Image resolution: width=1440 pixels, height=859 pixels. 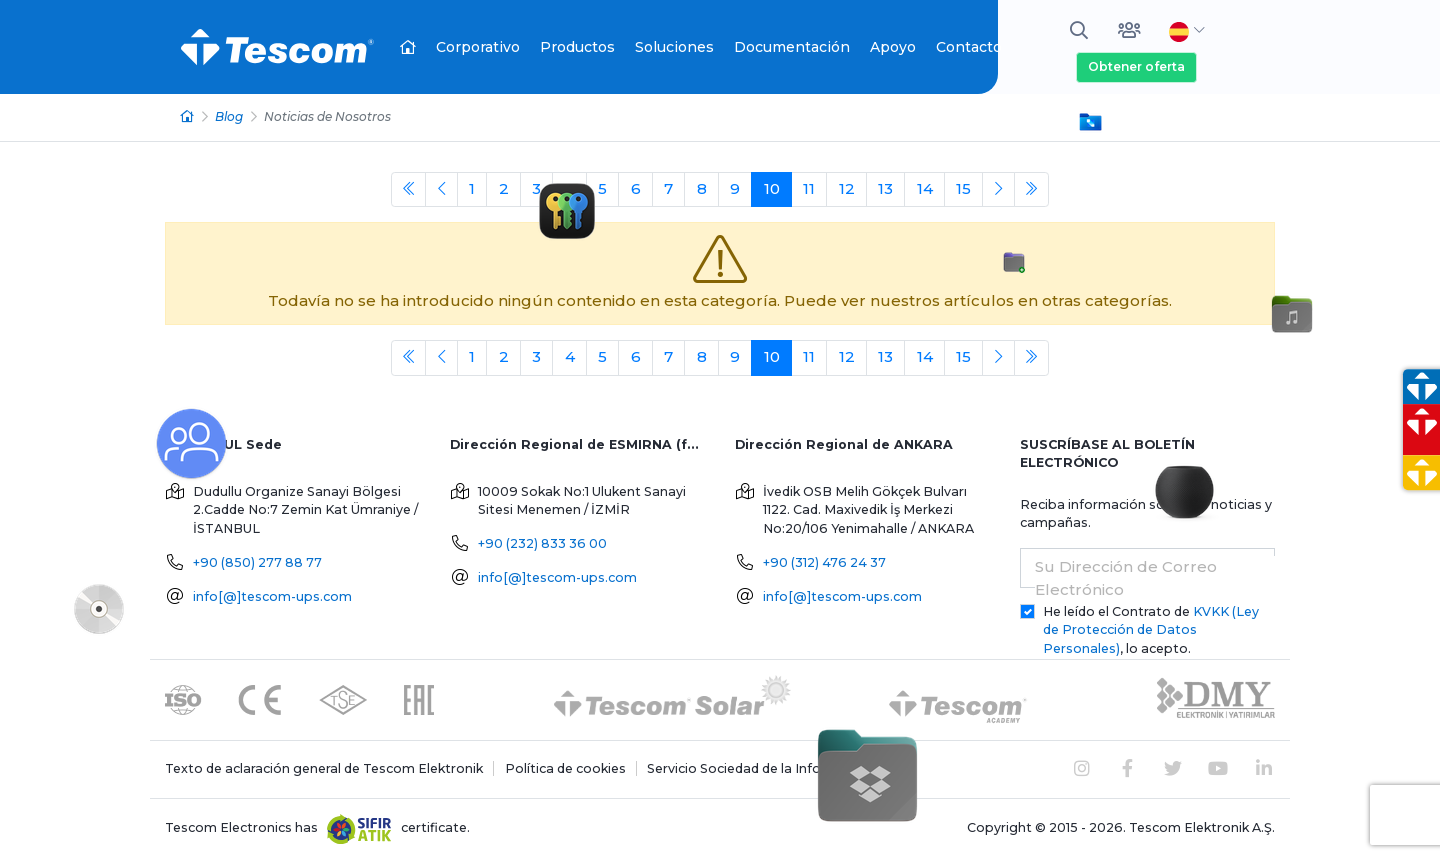 I want to click on open the passwords app, so click(x=567, y=211).